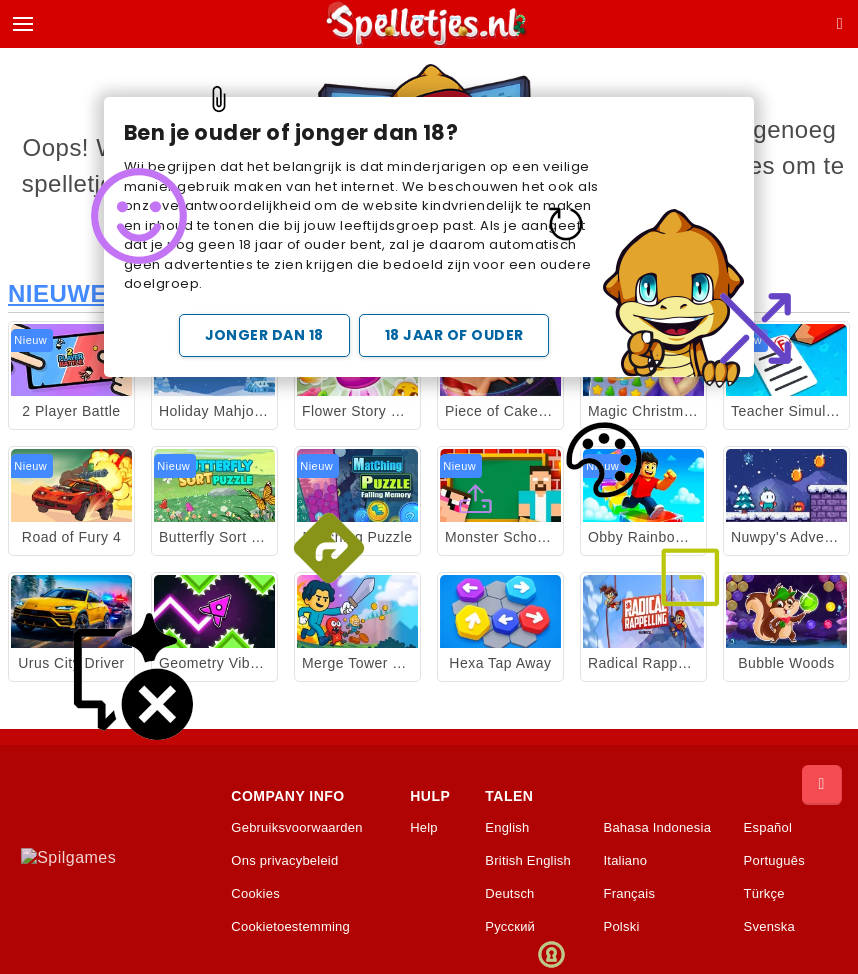 The image size is (858, 974). What do you see at coordinates (604, 460) in the screenshot?
I see `open color picker or palette` at bounding box center [604, 460].